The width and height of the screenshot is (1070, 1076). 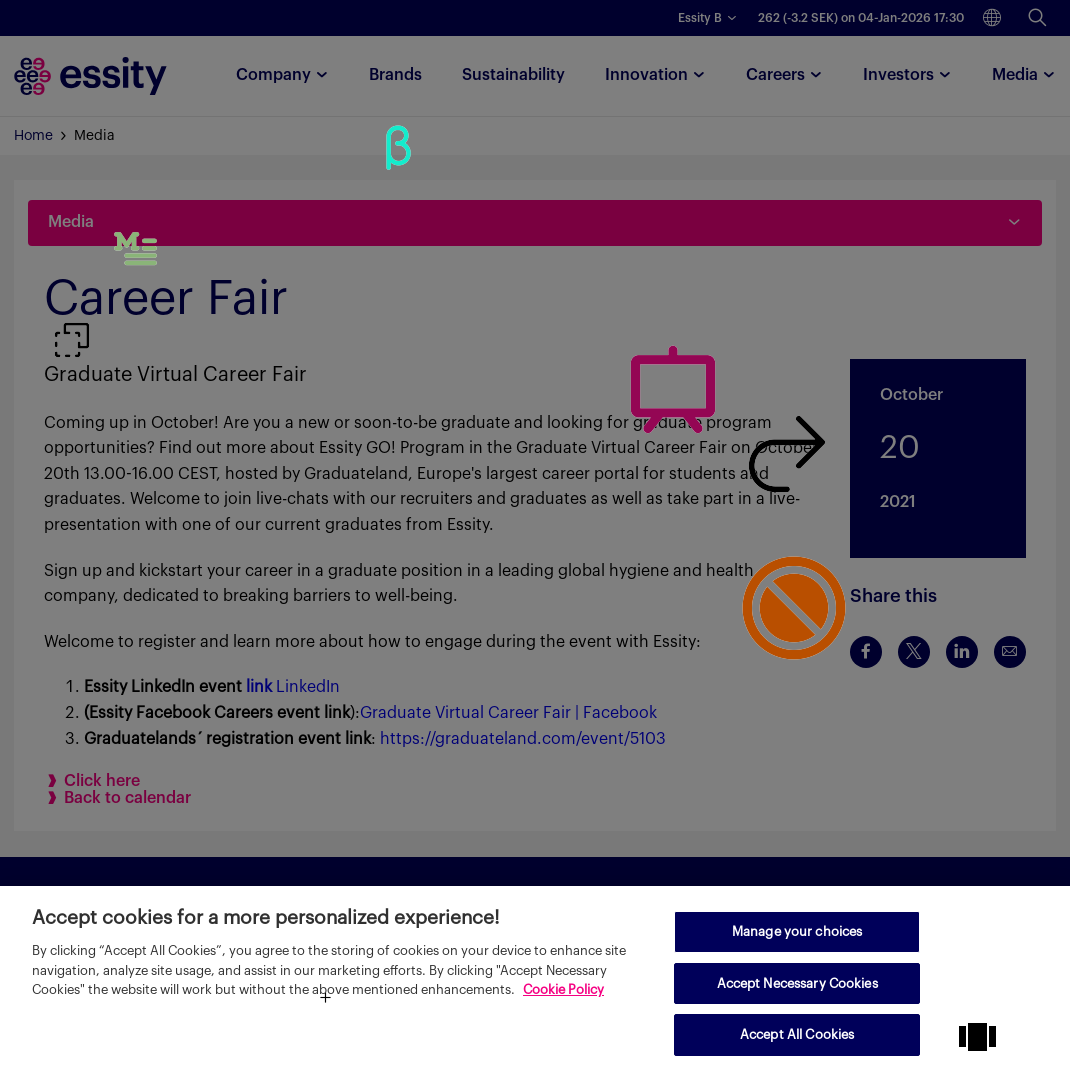 What do you see at coordinates (787, 454) in the screenshot?
I see `redo last action` at bounding box center [787, 454].